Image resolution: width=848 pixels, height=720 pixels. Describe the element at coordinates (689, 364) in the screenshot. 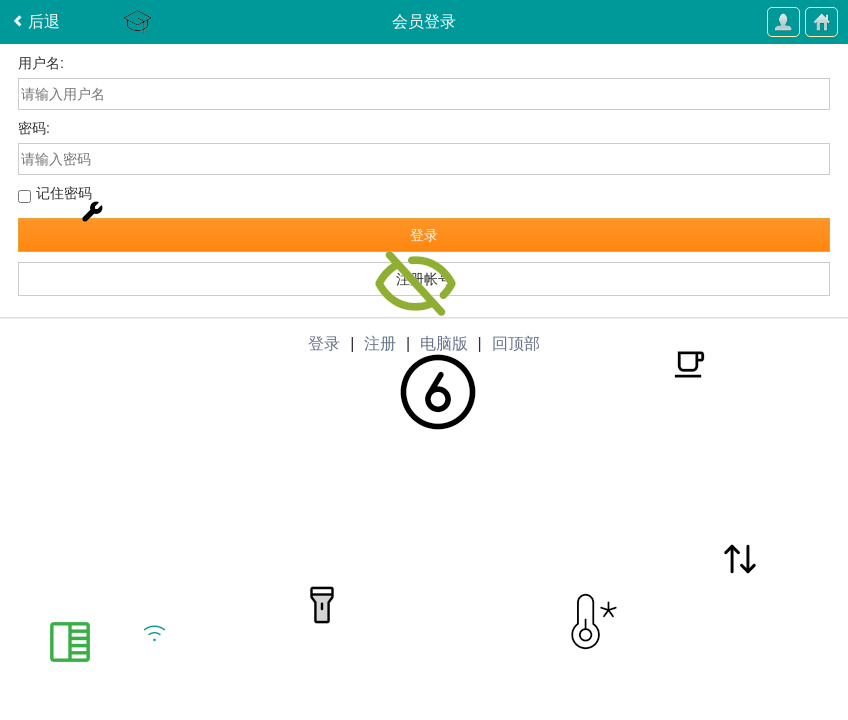

I see `find nearby coffee shops or cafes` at that location.